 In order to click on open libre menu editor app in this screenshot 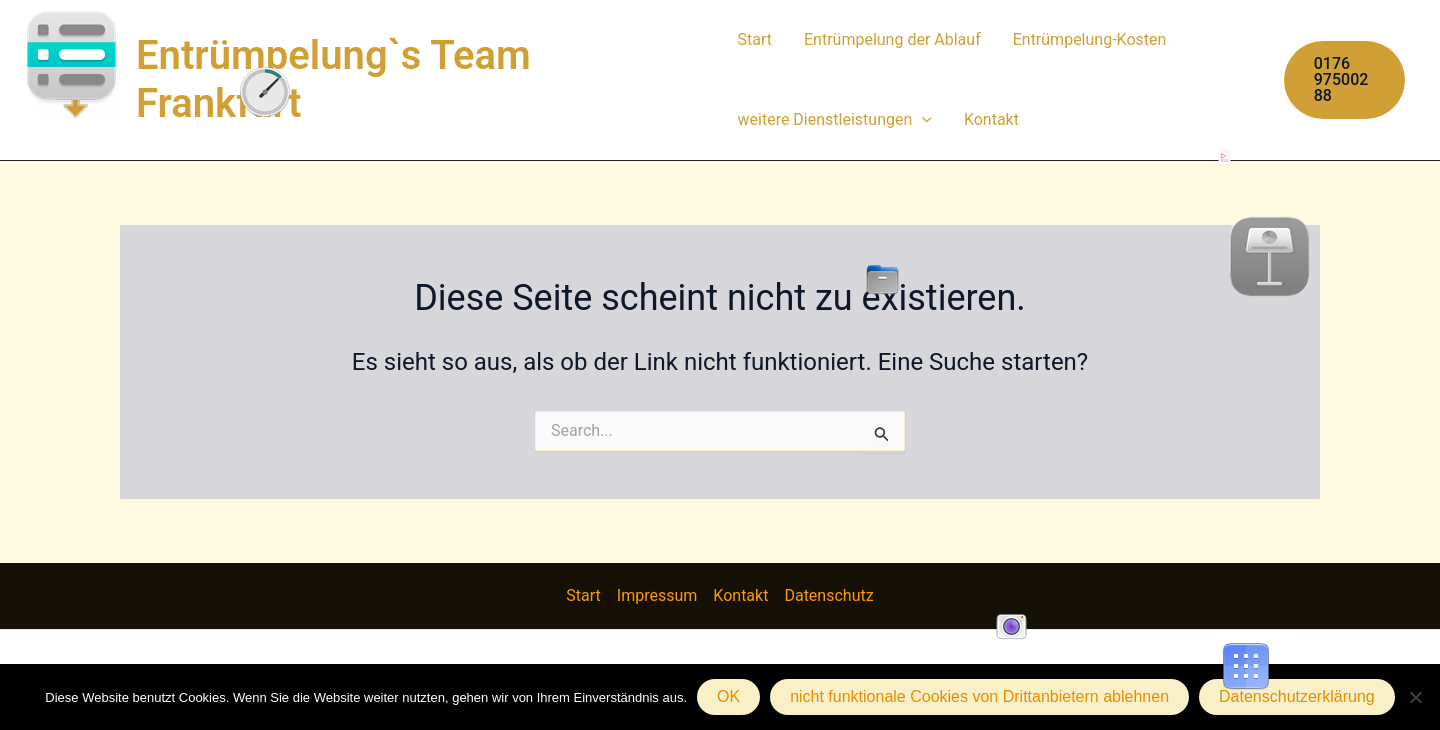, I will do `click(71, 55)`.